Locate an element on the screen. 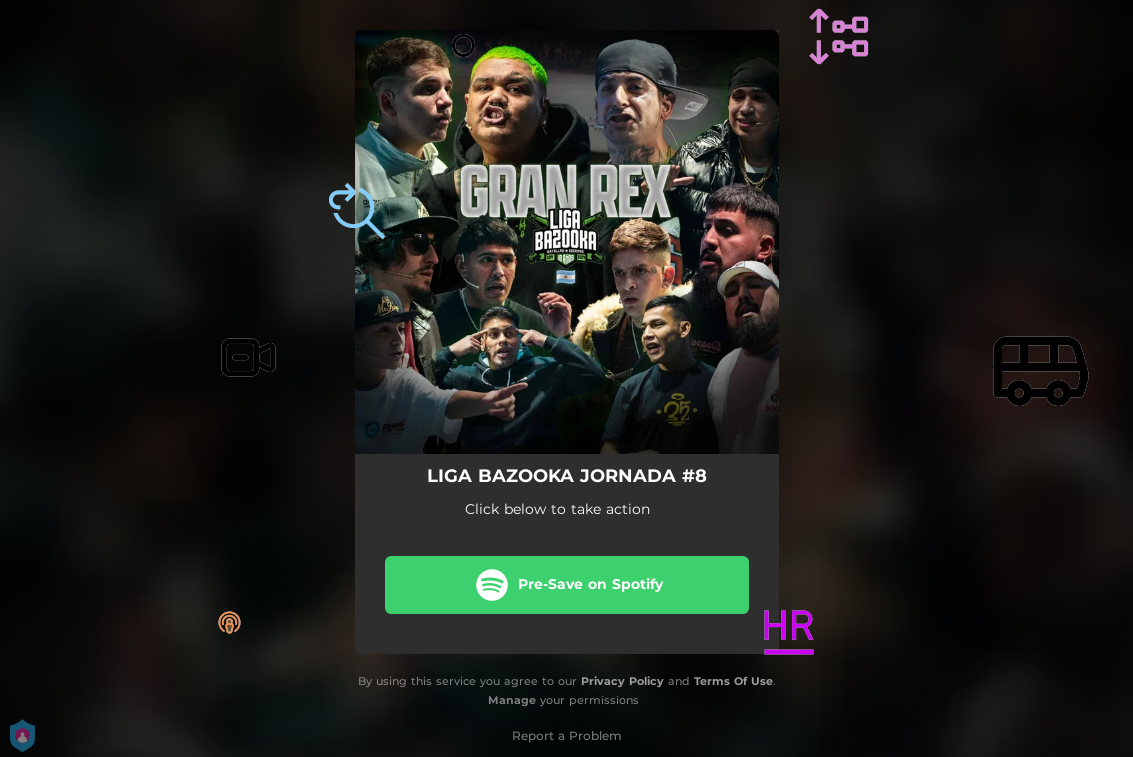 Image resolution: width=1133 pixels, height=757 pixels. insert a horizontal rule or divider line is located at coordinates (789, 630).